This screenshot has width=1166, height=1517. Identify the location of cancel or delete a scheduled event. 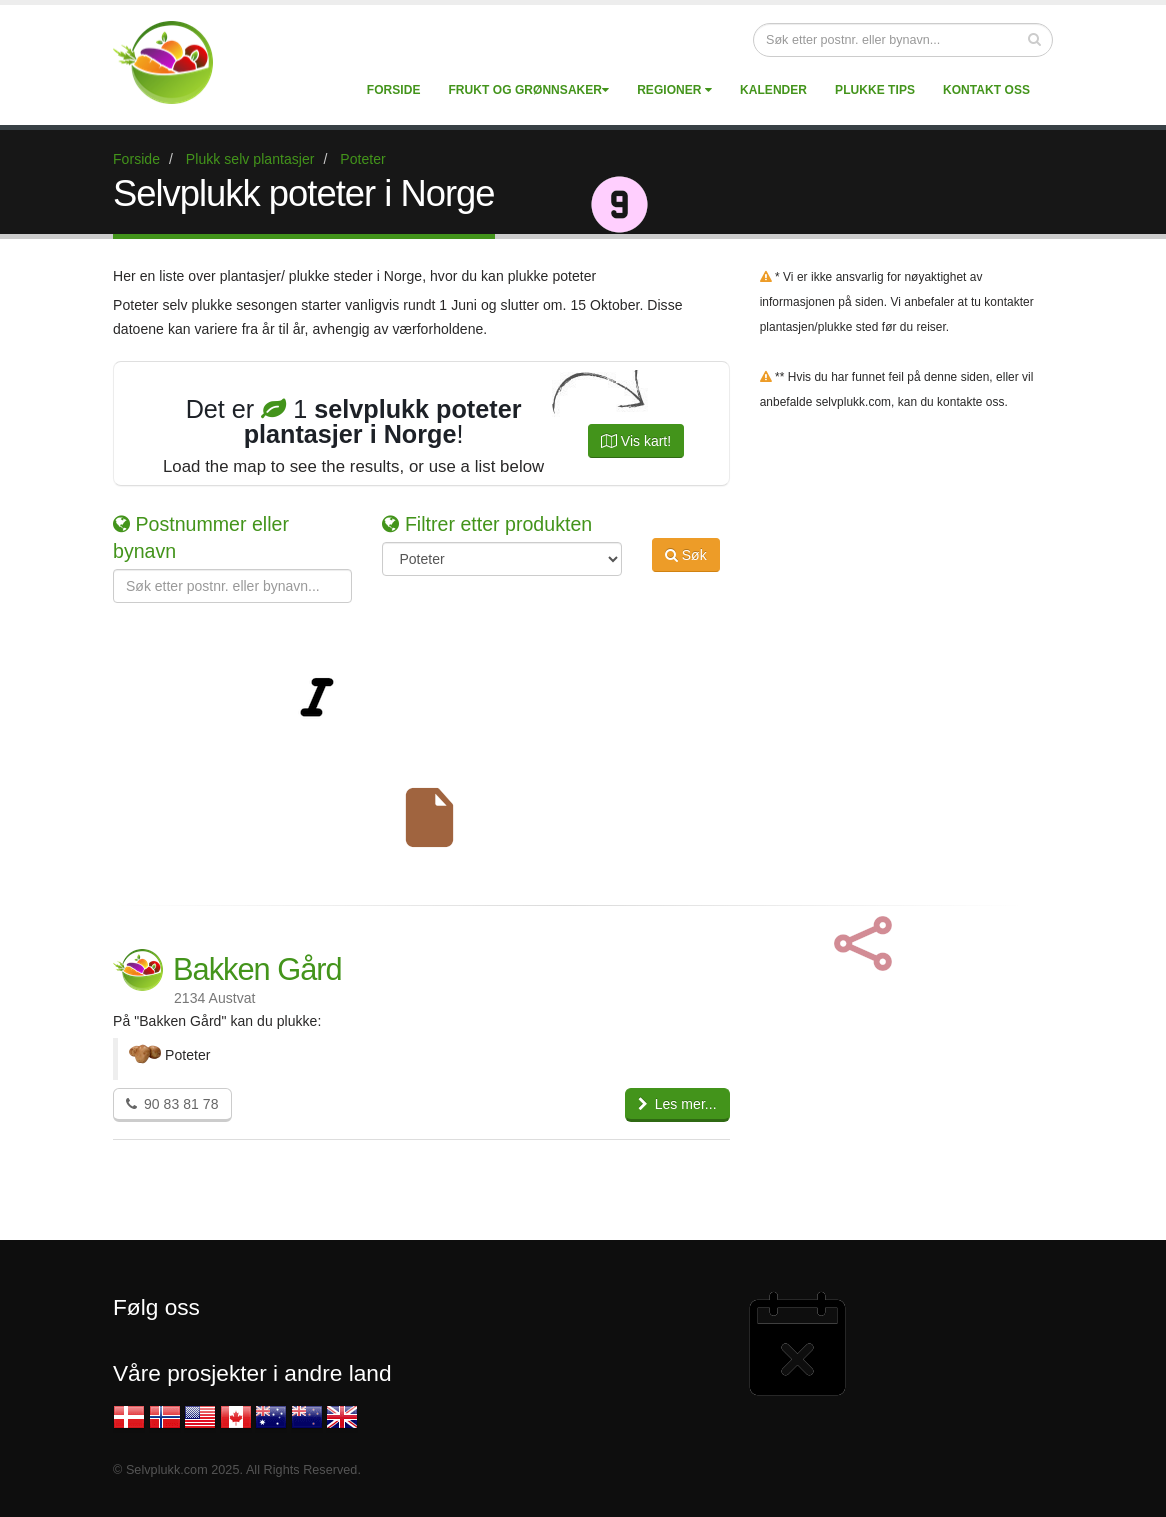
(797, 1347).